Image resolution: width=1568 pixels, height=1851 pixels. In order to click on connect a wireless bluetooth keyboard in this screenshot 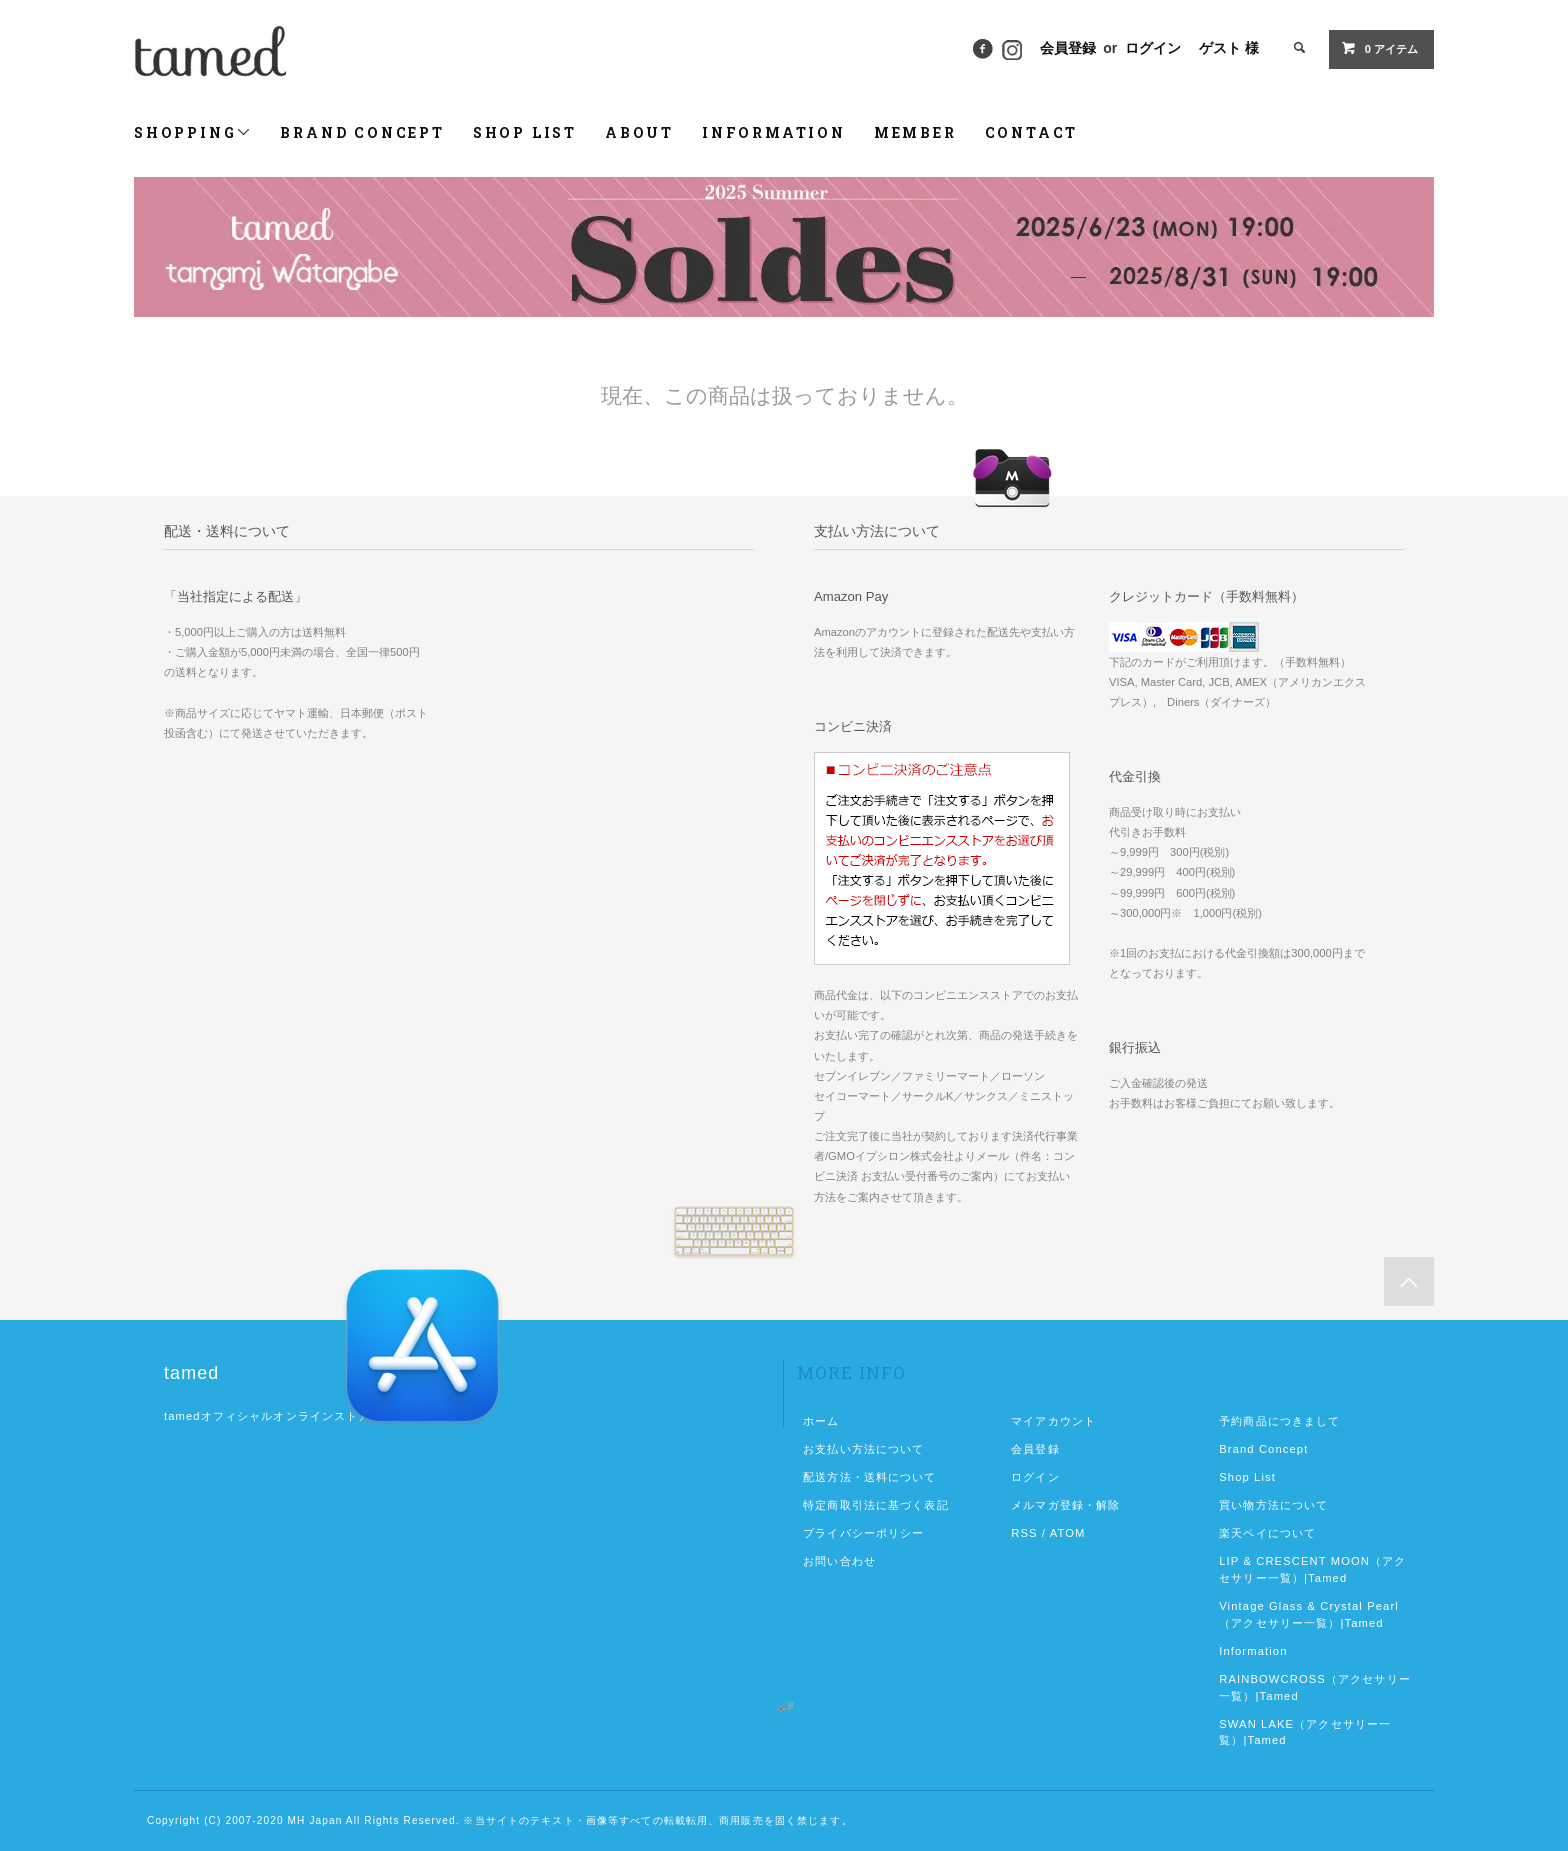, I will do `click(734, 1231)`.